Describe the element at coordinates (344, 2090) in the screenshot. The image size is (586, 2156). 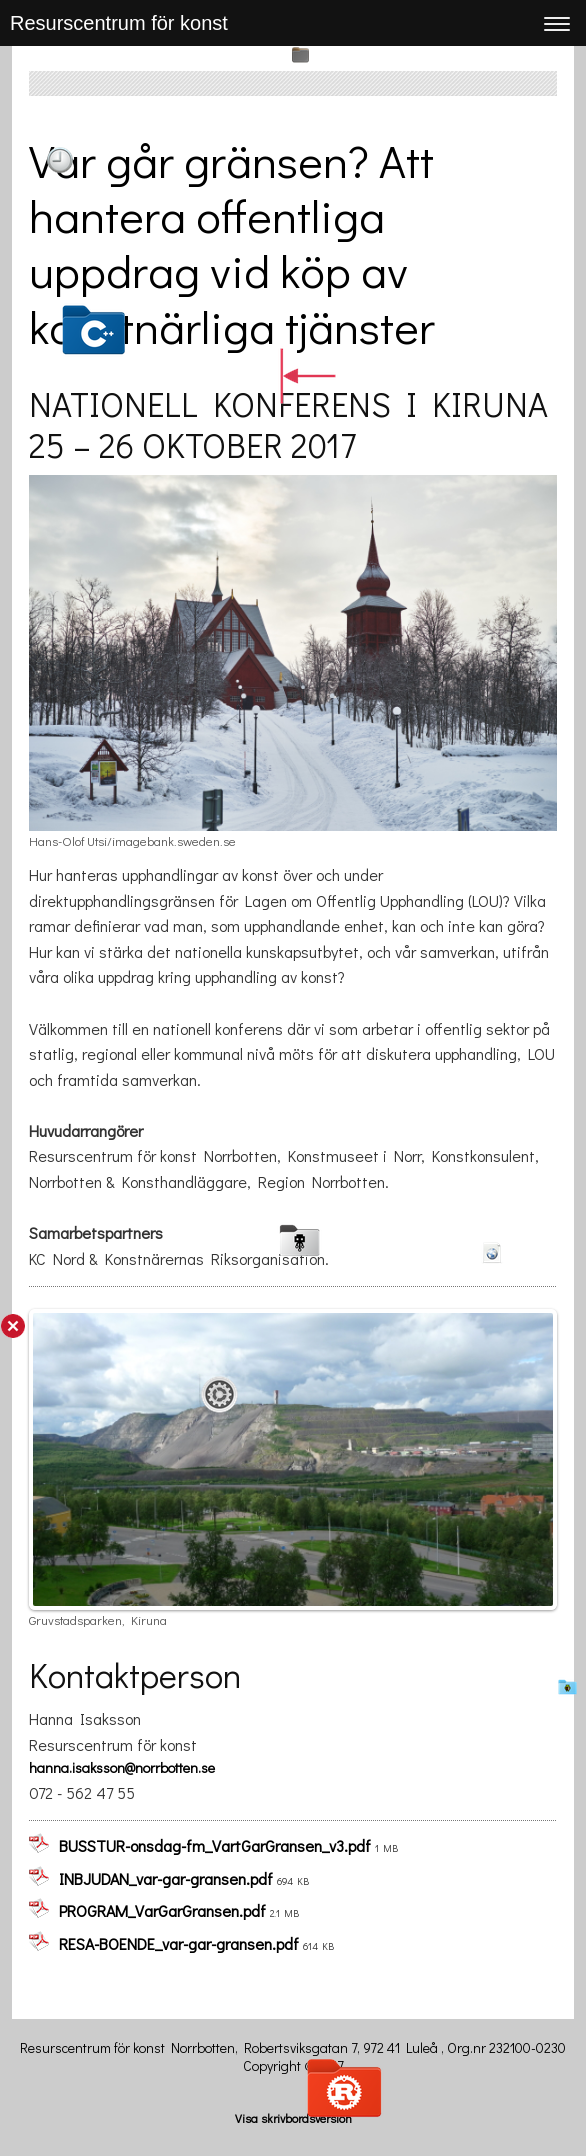
I see `open folder containing rust programming projects` at that location.